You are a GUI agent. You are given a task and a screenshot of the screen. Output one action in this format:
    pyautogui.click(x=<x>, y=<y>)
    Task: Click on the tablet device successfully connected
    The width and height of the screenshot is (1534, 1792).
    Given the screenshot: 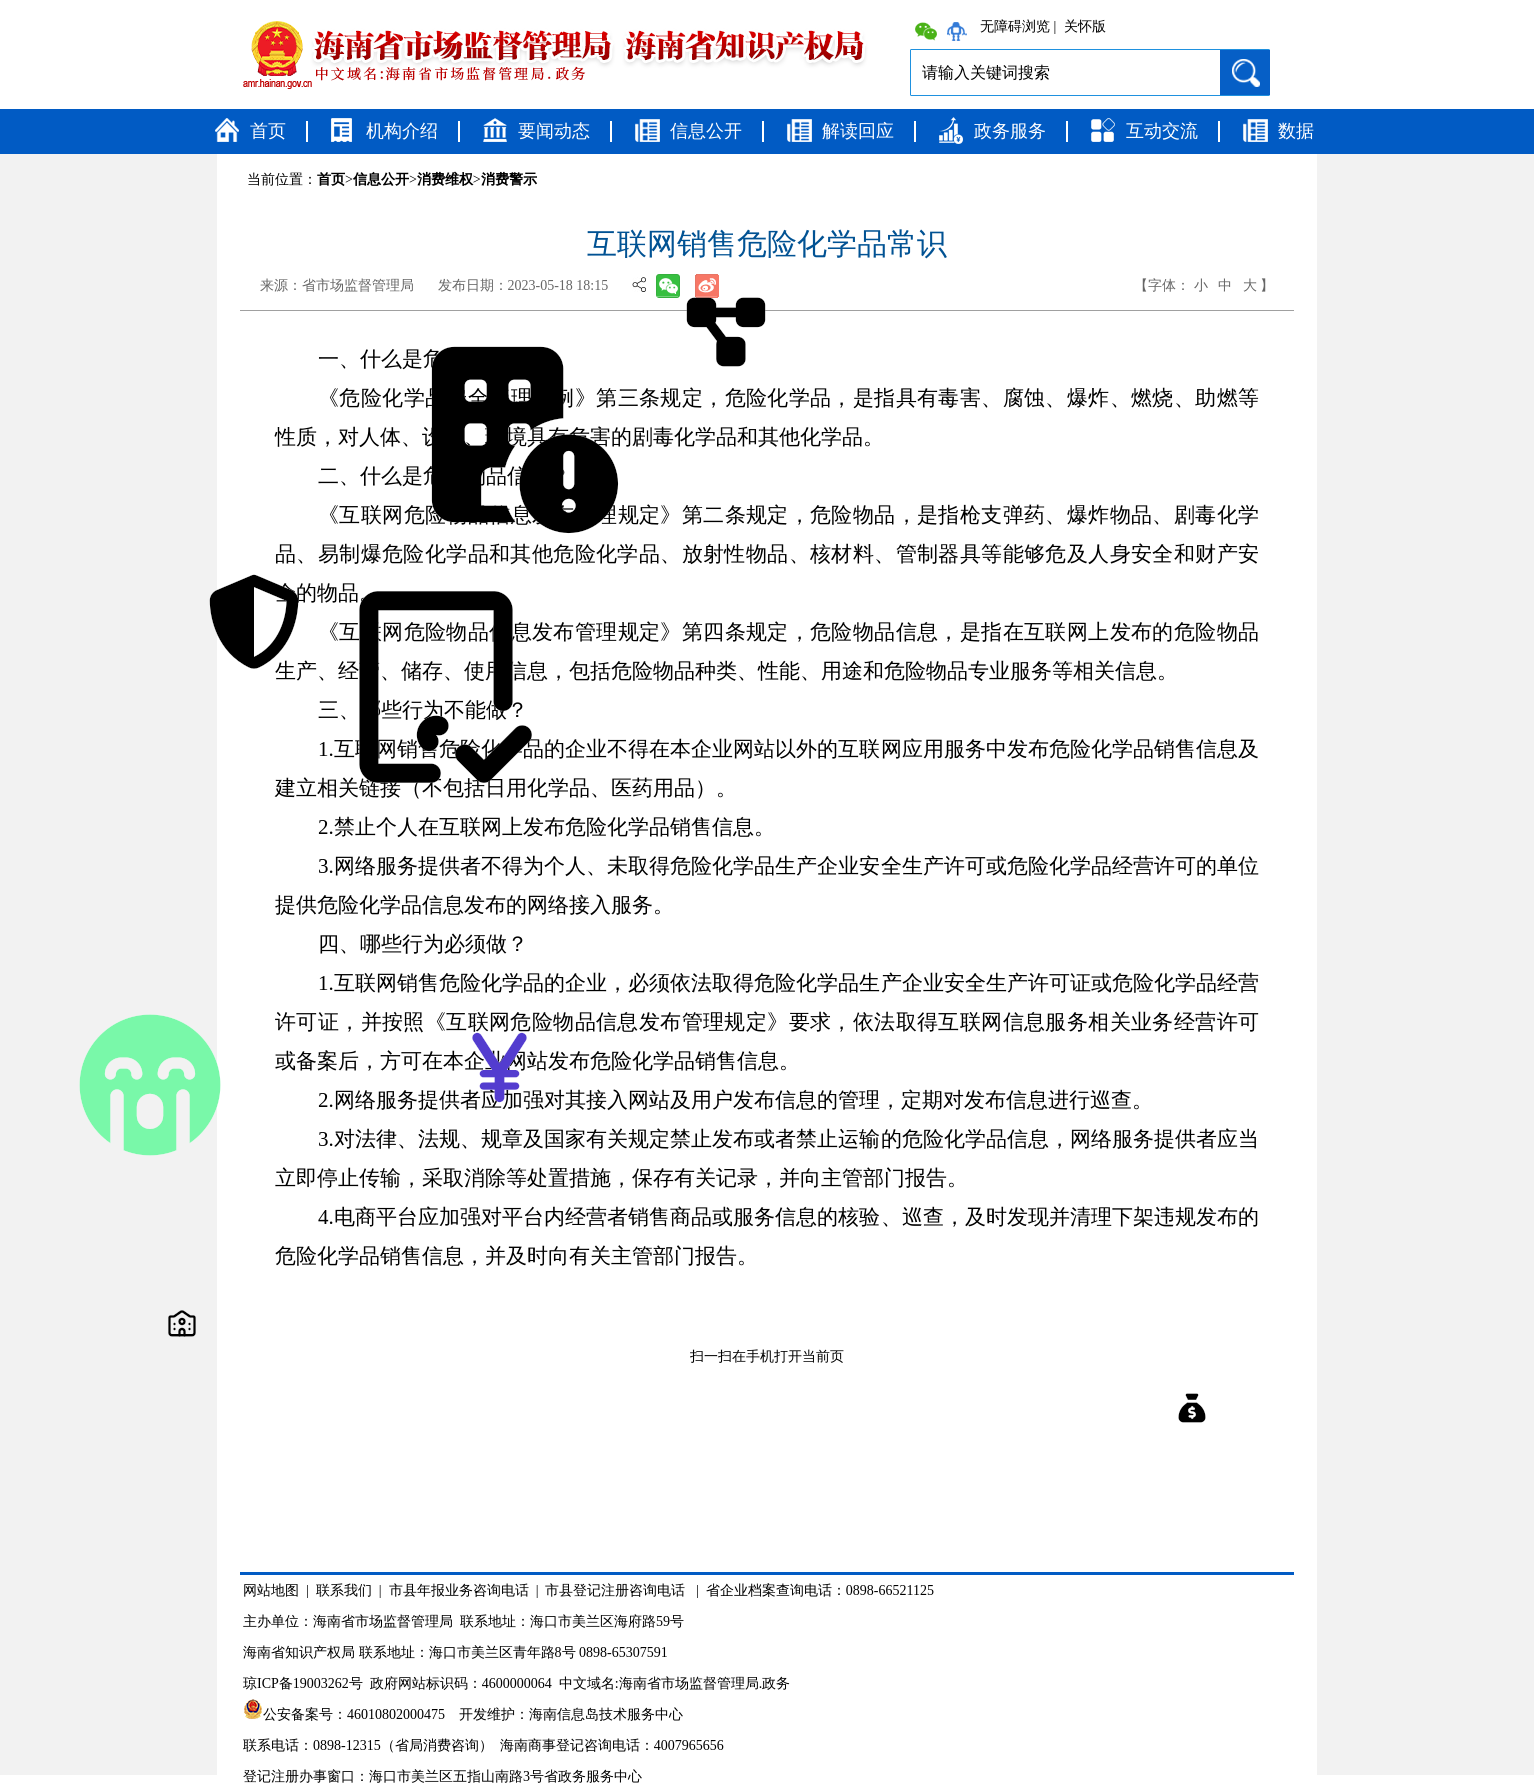 What is the action you would take?
    pyautogui.click(x=436, y=687)
    